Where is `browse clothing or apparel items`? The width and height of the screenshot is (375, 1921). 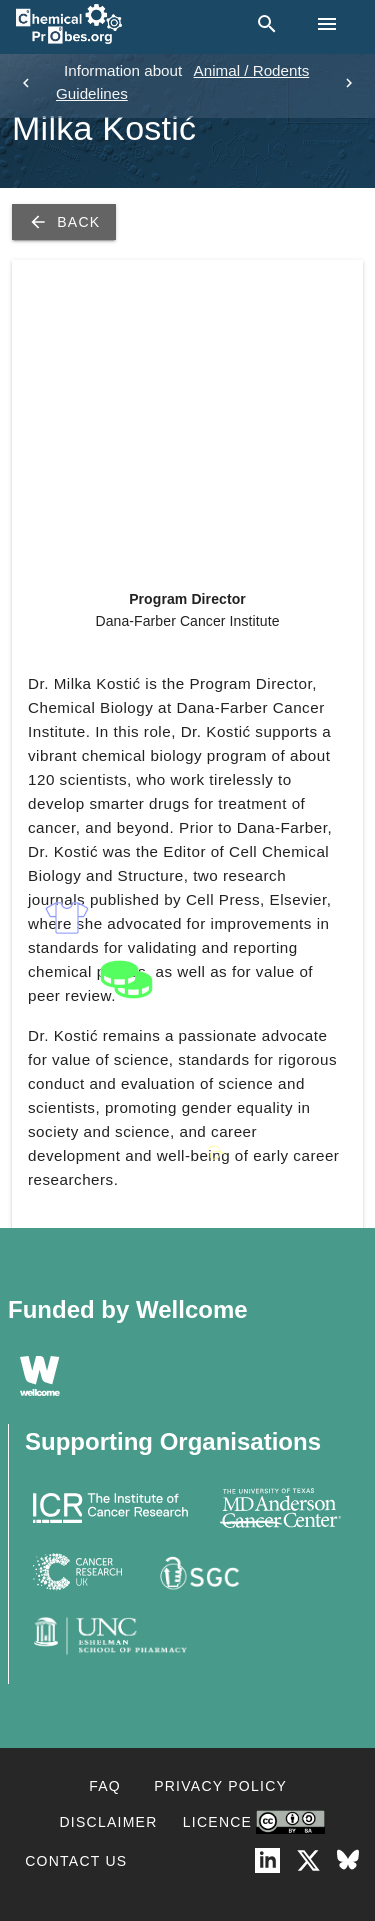 browse clothing or apparel items is located at coordinates (67, 918).